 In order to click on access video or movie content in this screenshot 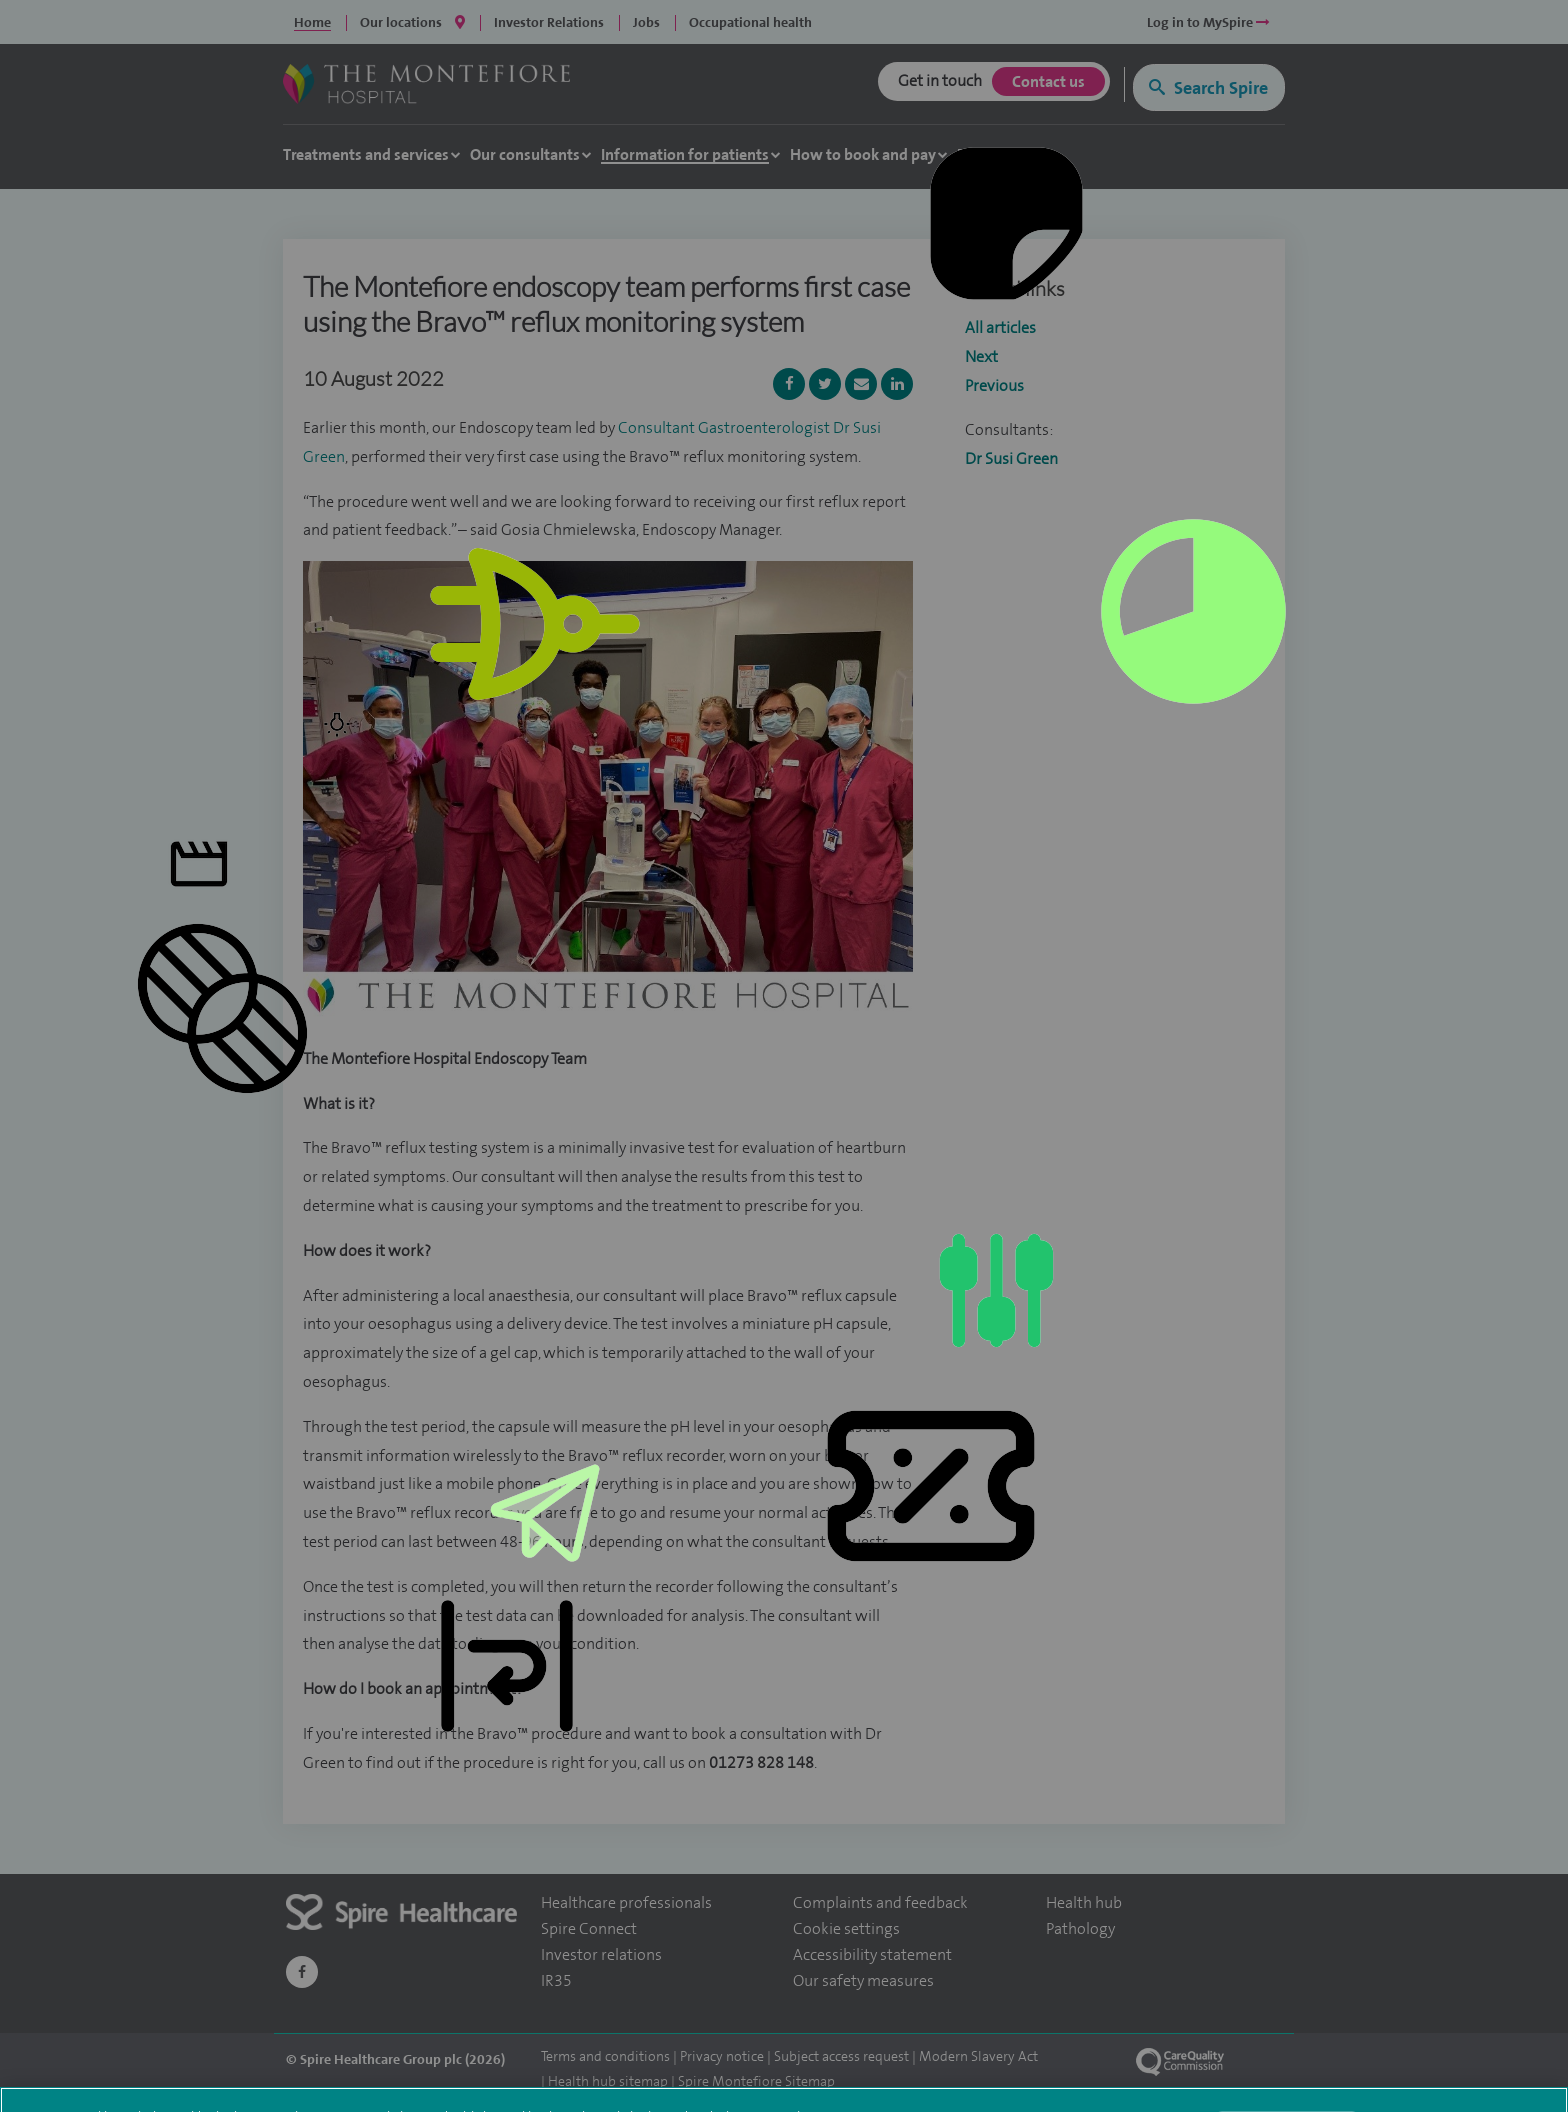, I will do `click(199, 864)`.